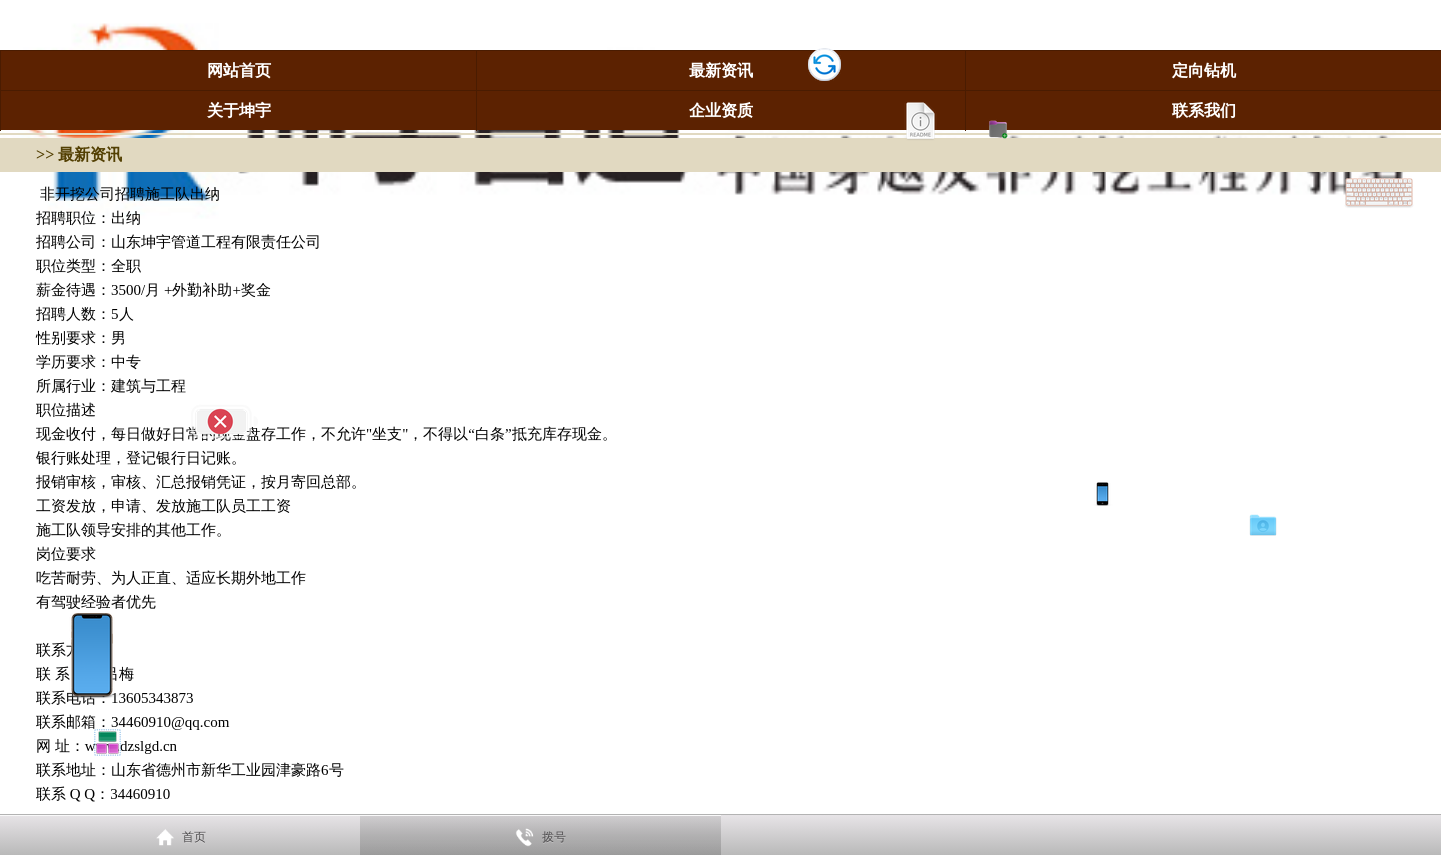 This screenshot has width=1441, height=855. Describe the element at coordinates (1263, 525) in the screenshot. I see `open the users folder` at that location.